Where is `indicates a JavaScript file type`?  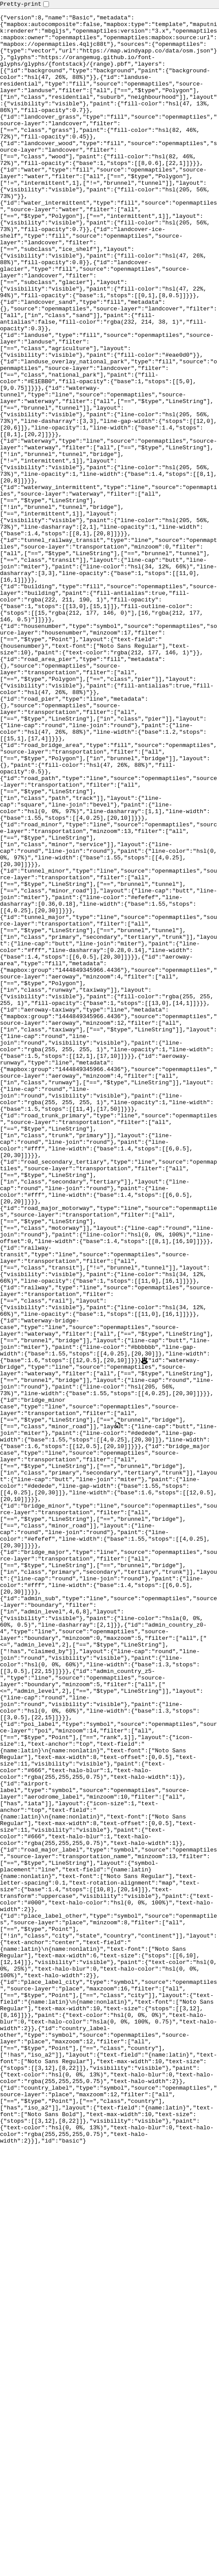 indicates a JavaScript file type is located at coordinates (118, 1425).